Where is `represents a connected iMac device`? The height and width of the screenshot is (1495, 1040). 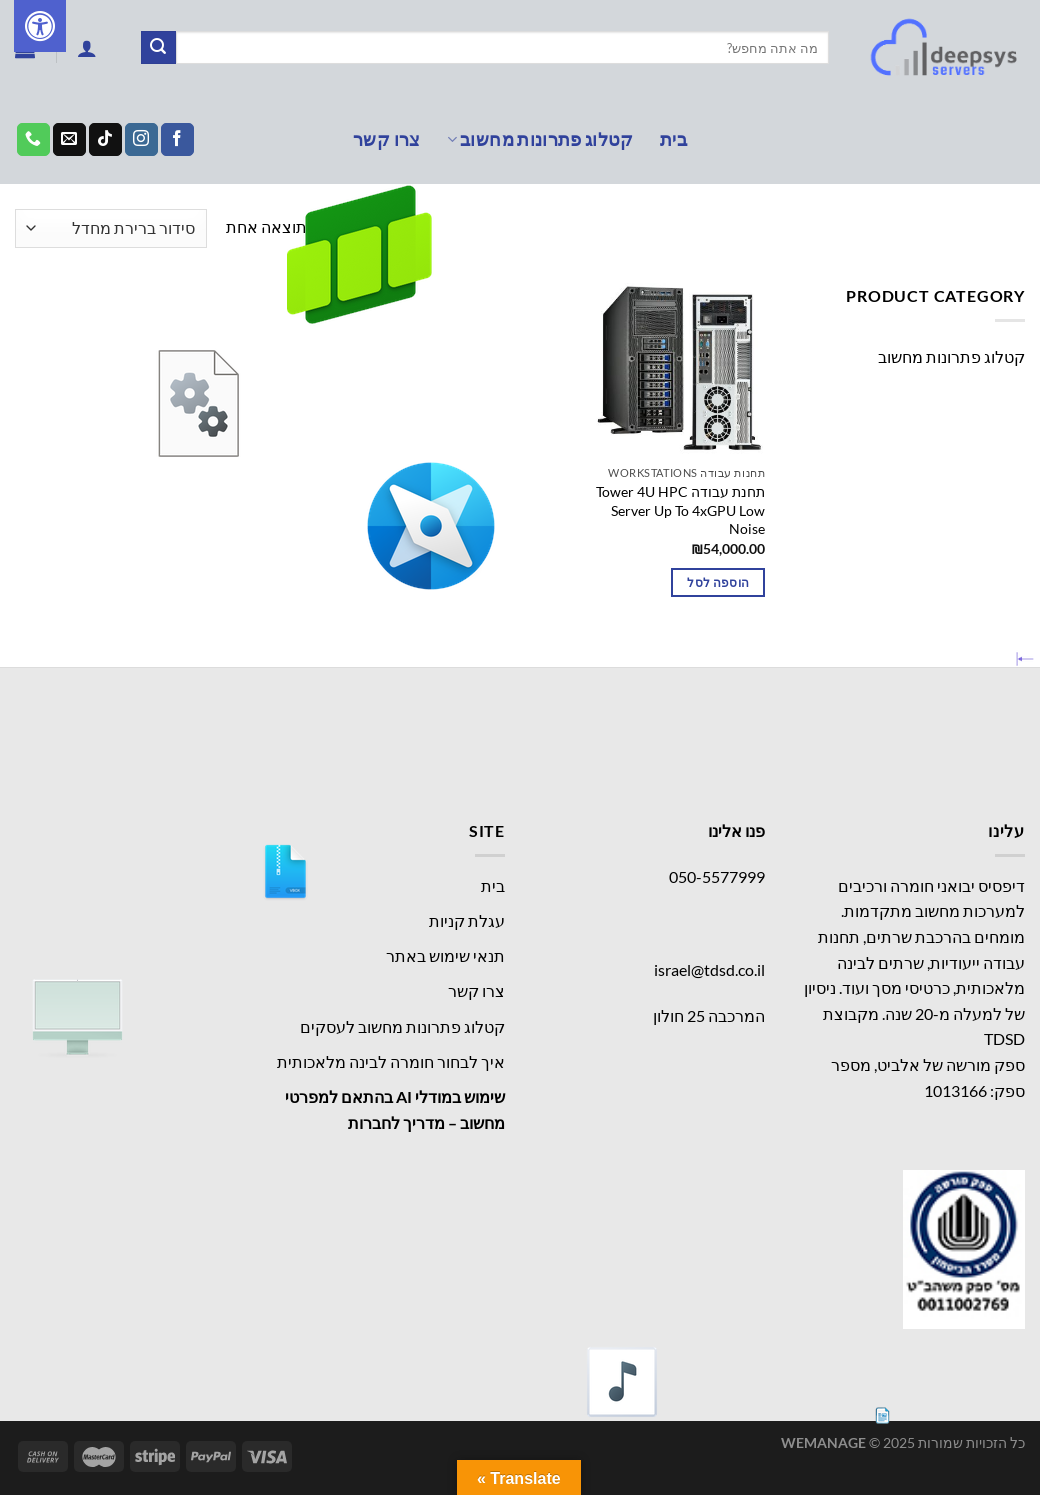
represents a connected iMac device is located at coordinates (77, 1015).